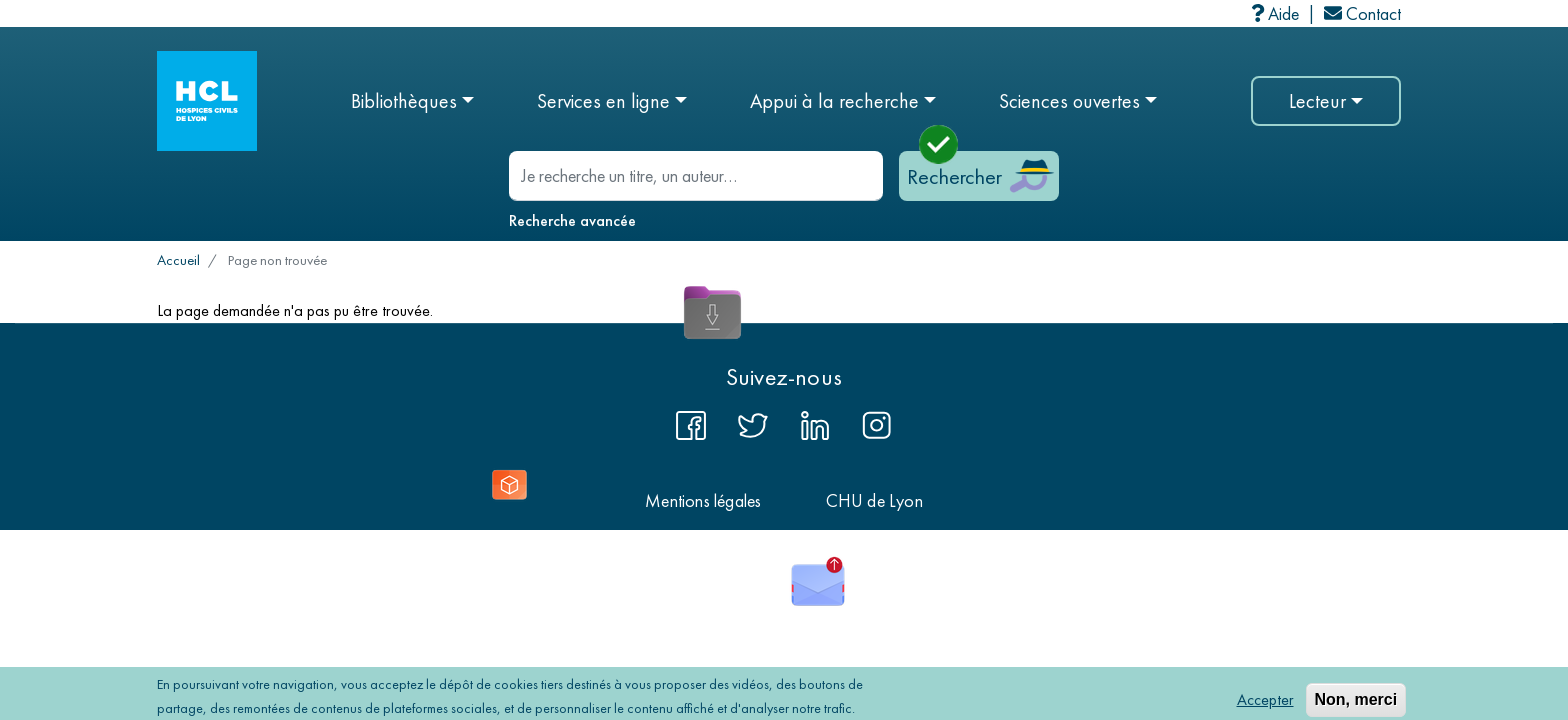 The width and height of the screenshot is (1568, 720). Describe the element at coordinates (938, 144) in the screenshot. I see `confirm or accept an action` at that location.